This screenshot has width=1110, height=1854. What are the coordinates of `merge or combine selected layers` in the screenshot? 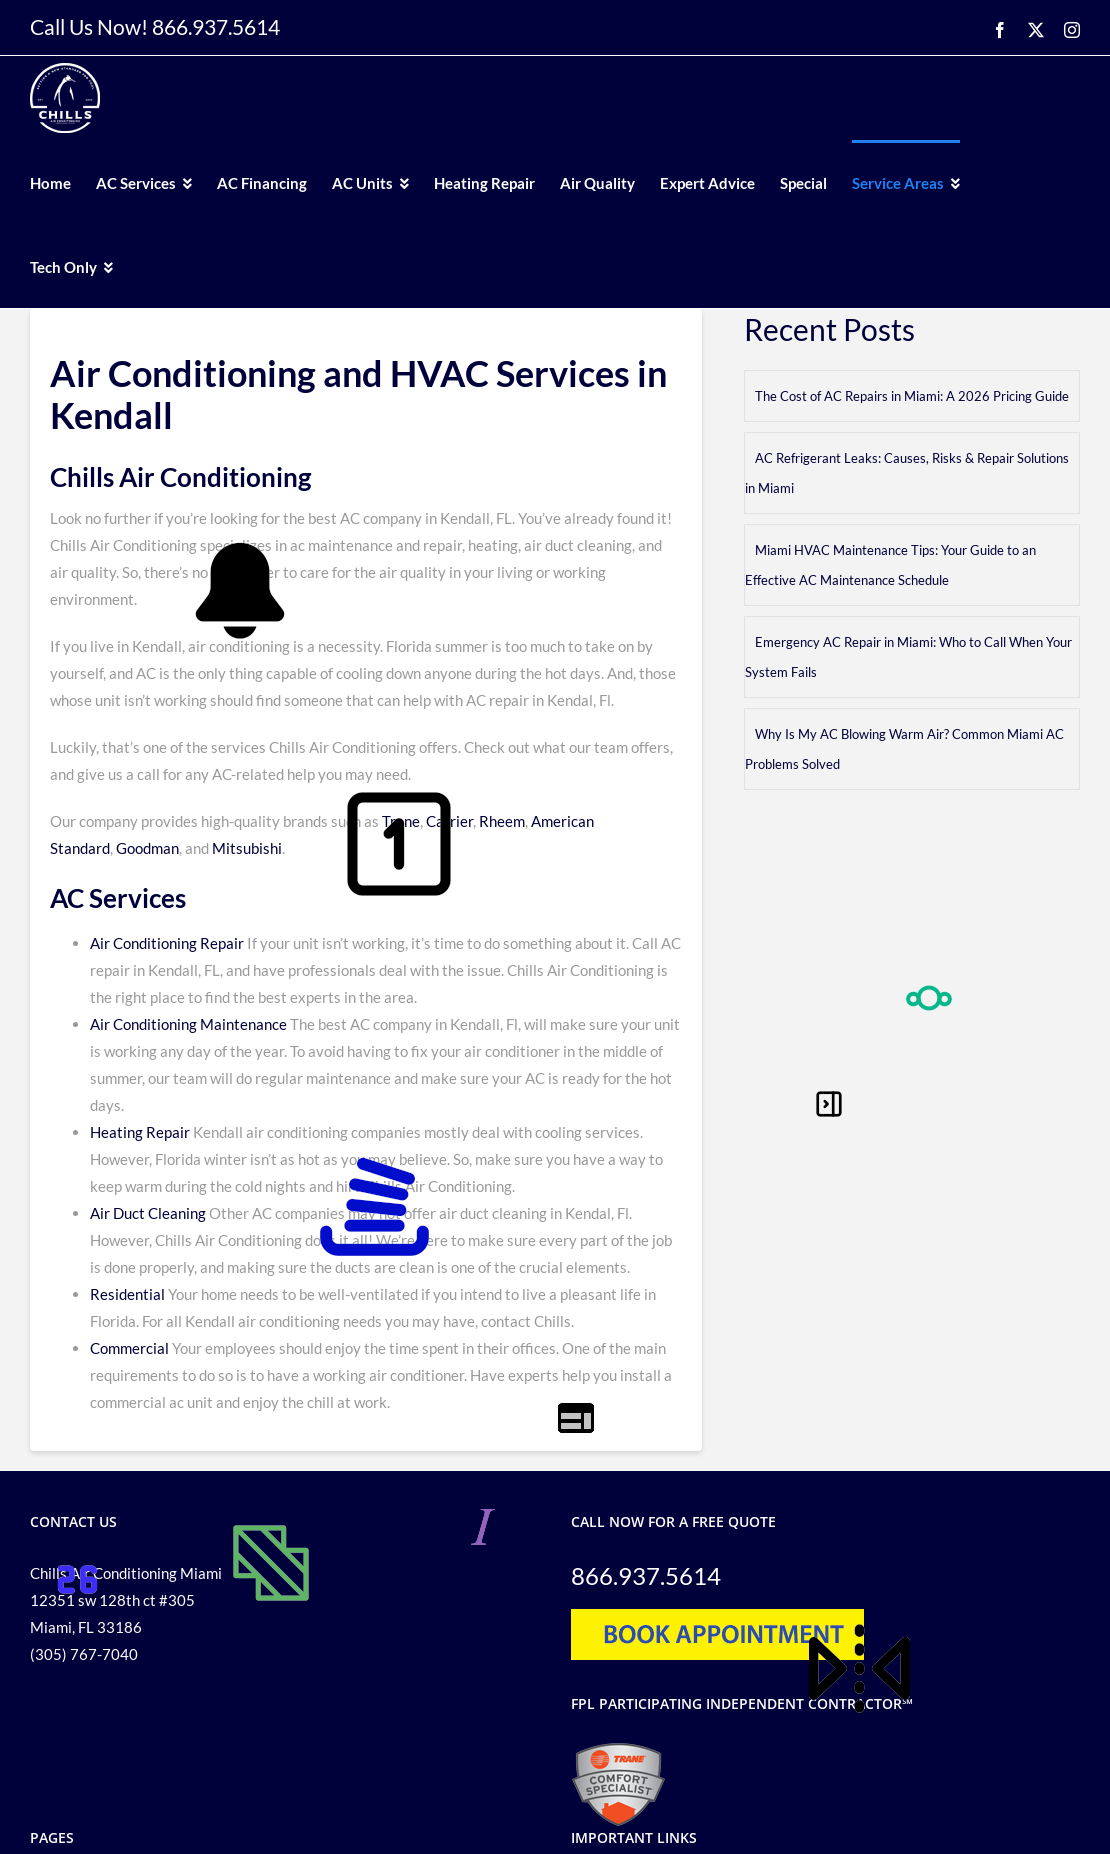 It's located at (271, 1563).